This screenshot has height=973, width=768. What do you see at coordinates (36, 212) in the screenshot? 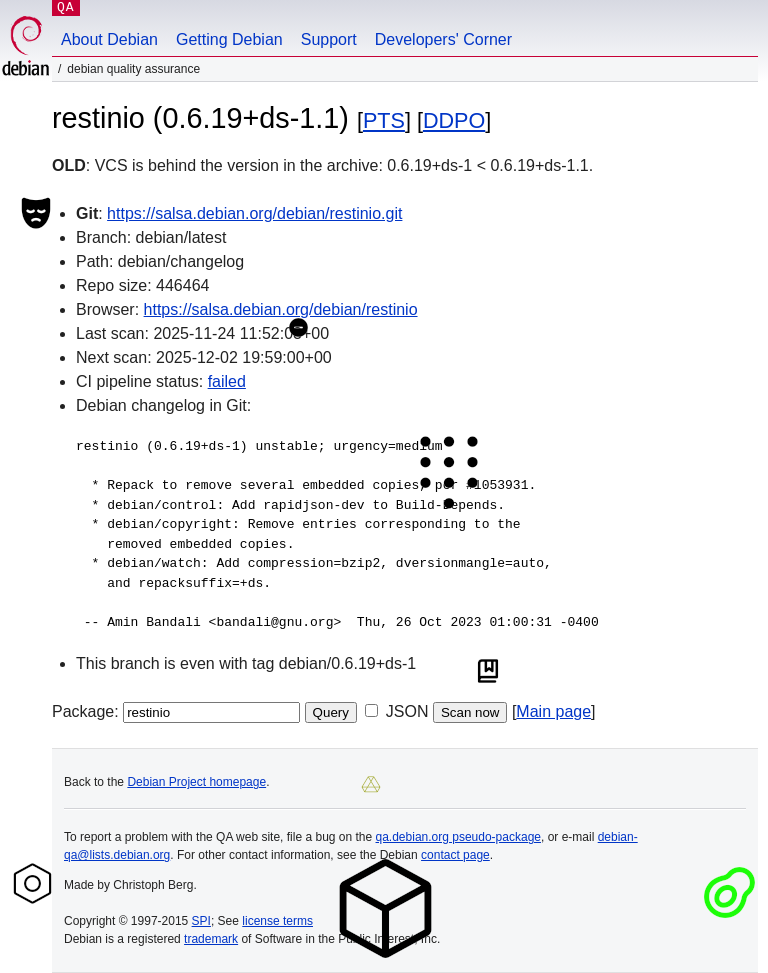
I see `indicates sad or negative mood/emotion` at bounding box center [36, 212].